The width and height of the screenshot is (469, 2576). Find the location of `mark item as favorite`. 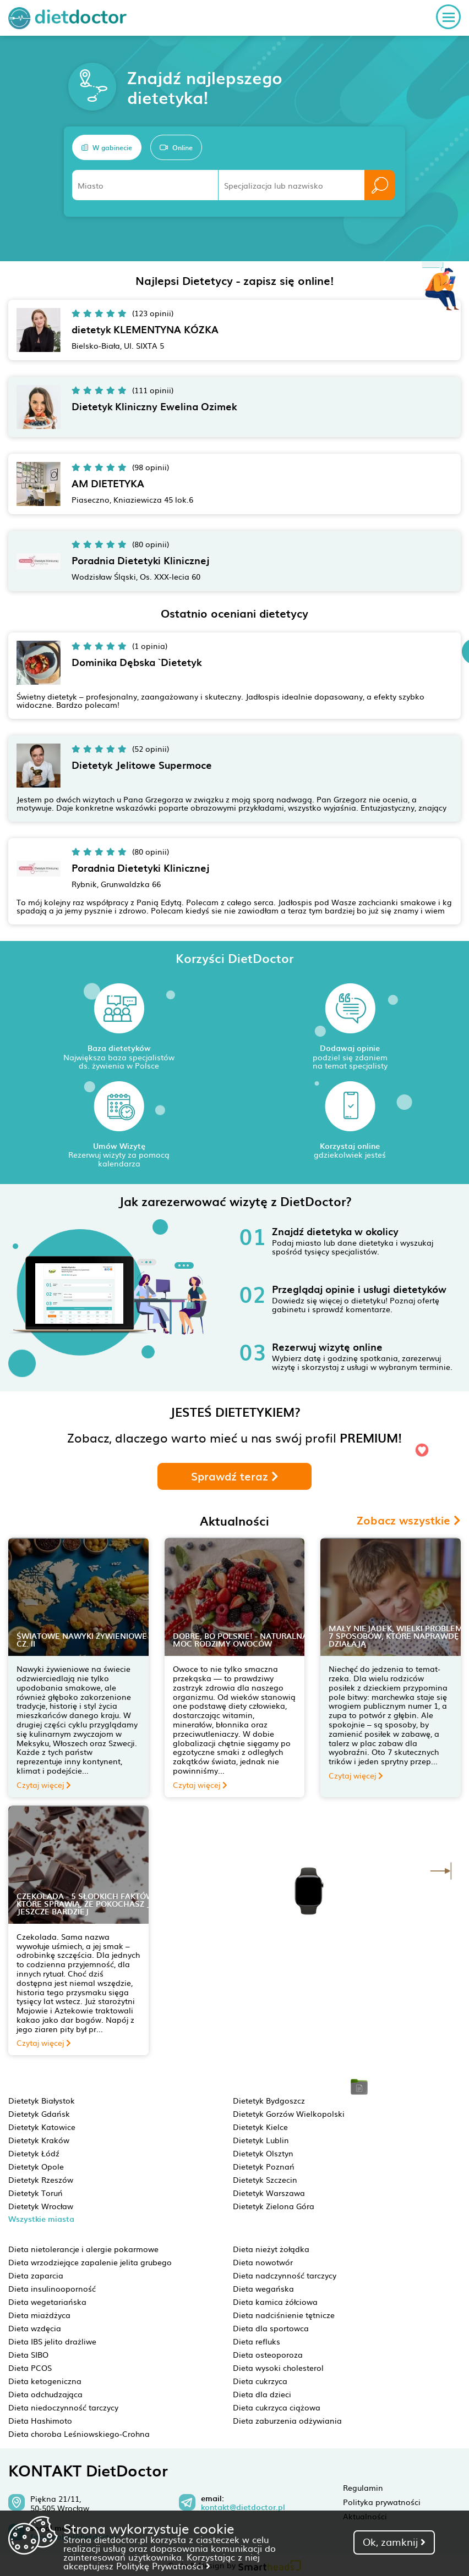

mark item as favorite is located at coordinates (422, 1450).